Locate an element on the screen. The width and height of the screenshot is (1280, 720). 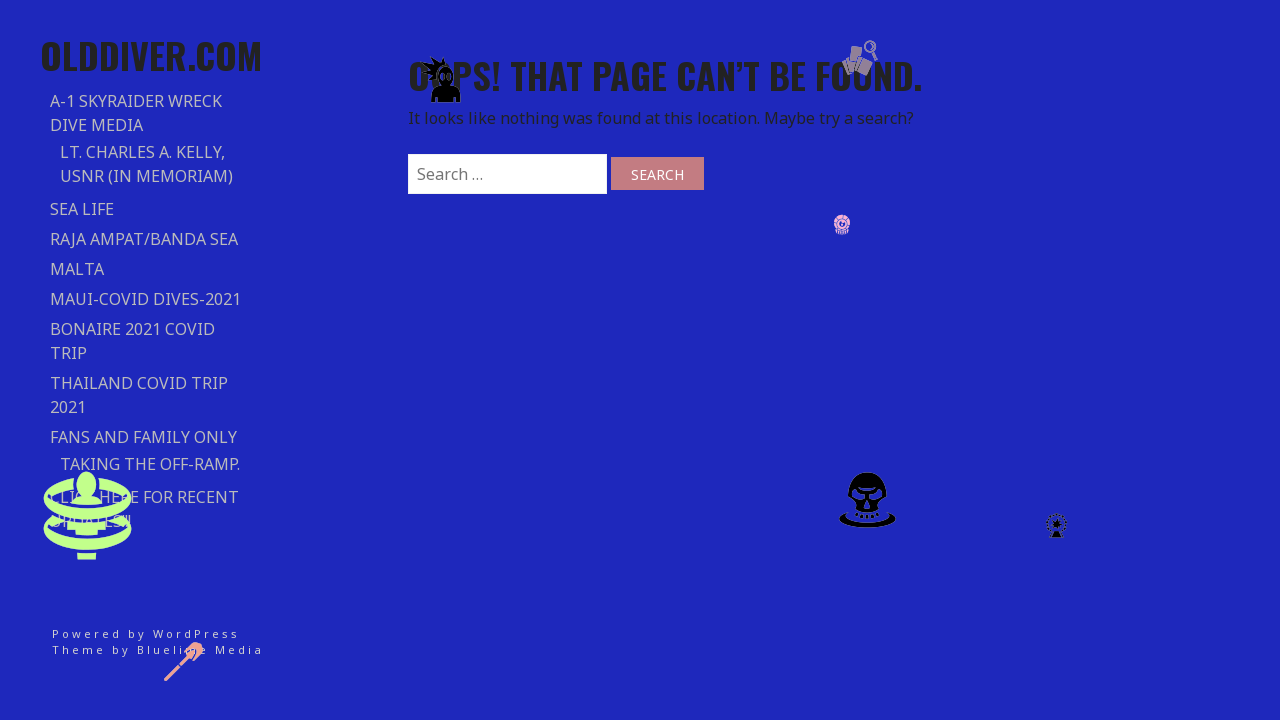
access the stargate or portal feature is located at coordinates (1056, 525).